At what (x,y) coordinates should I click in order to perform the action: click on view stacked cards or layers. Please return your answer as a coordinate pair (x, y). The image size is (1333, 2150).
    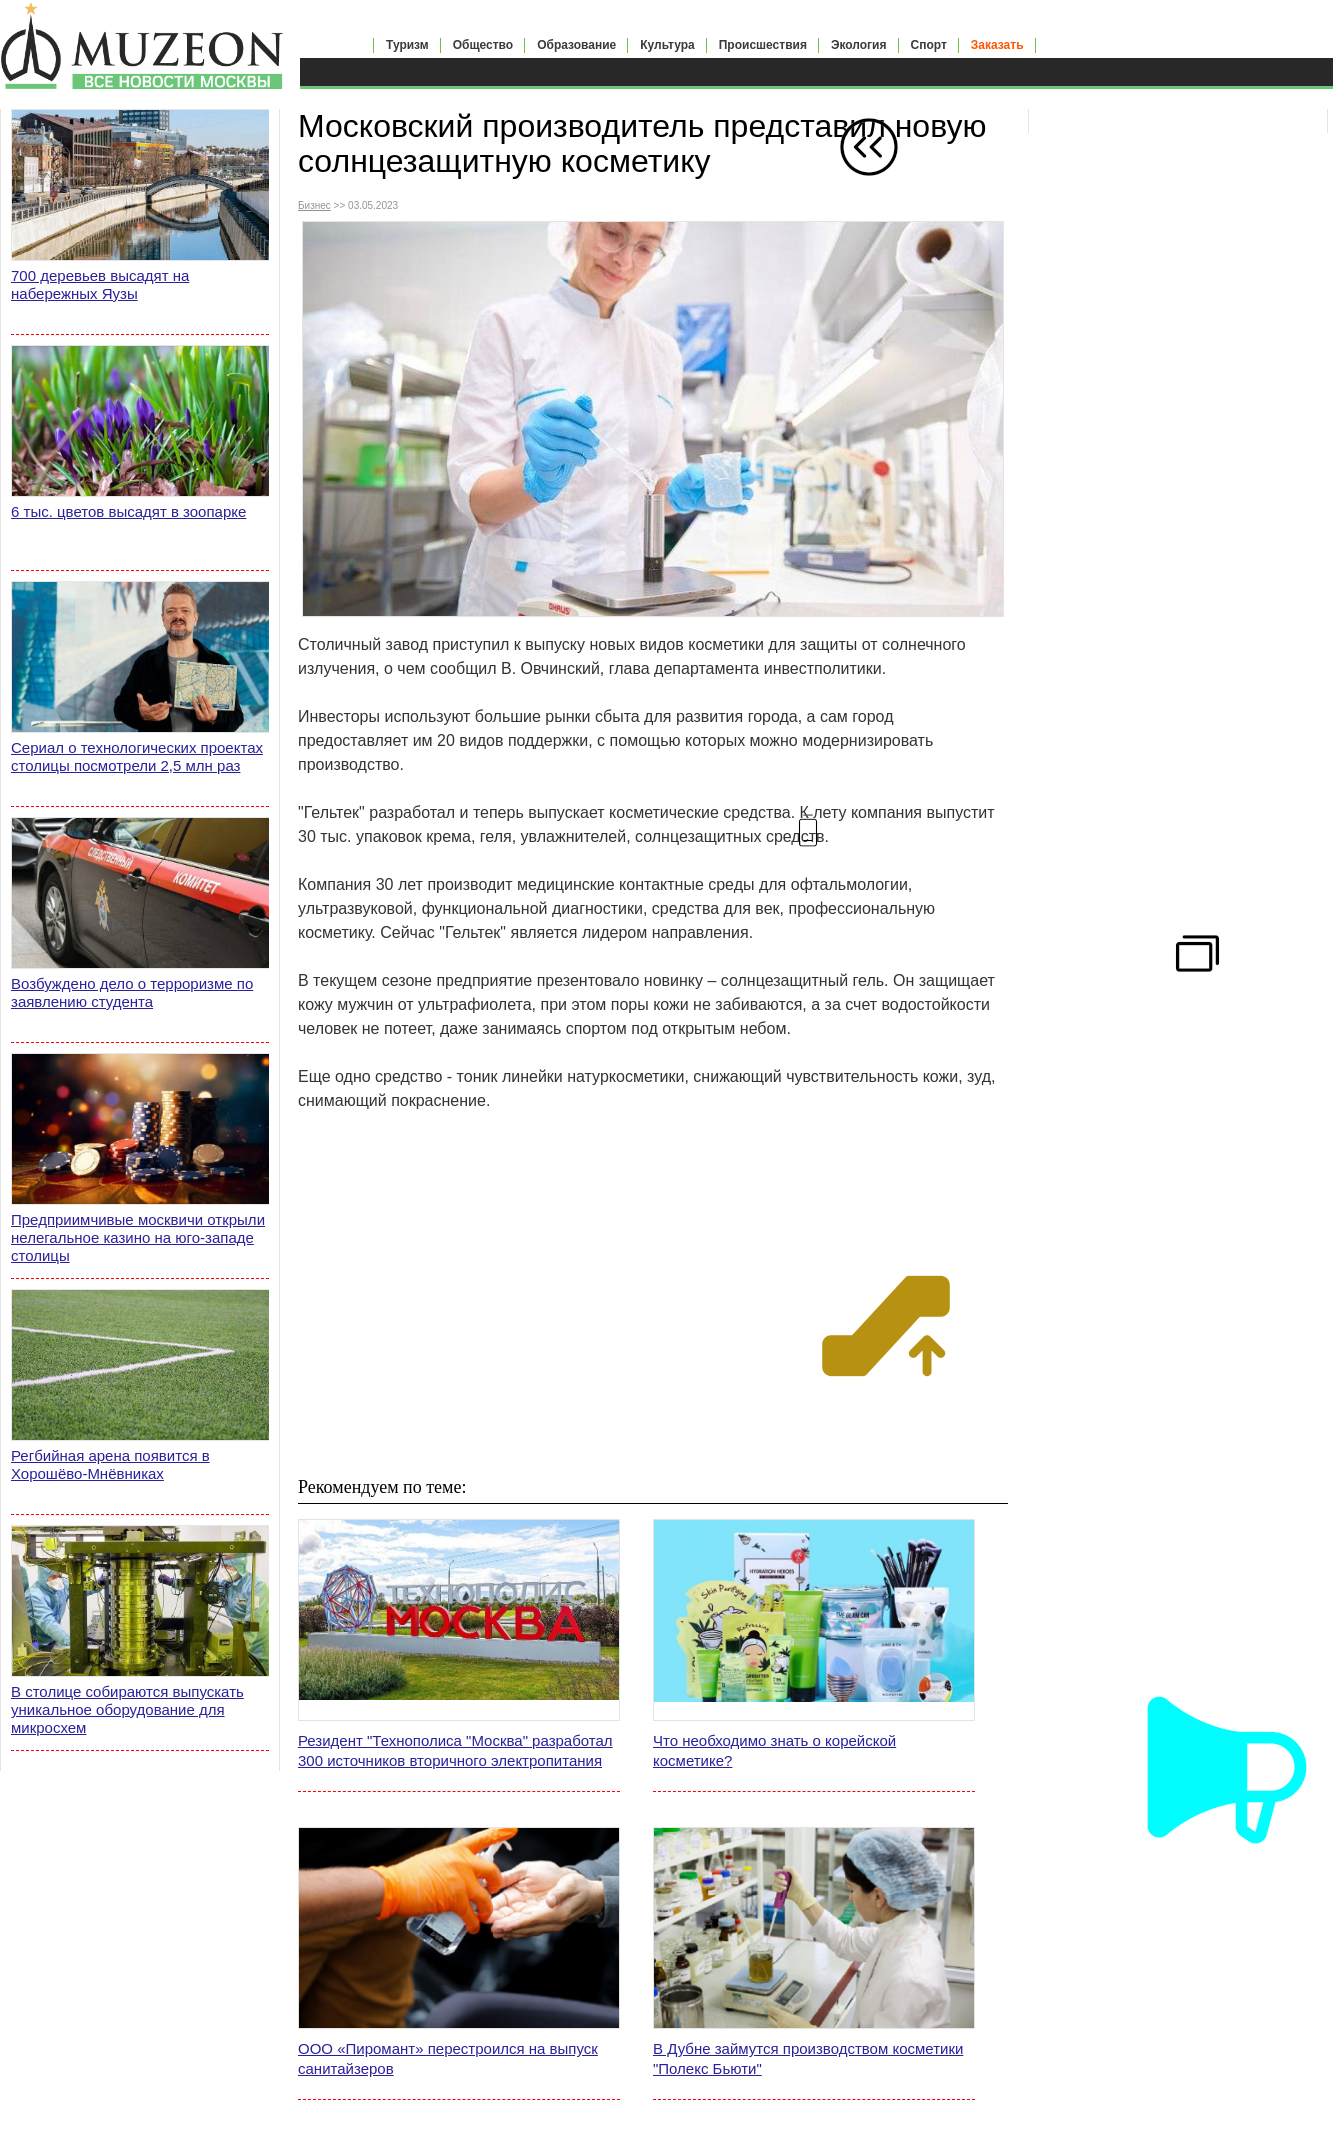
    Looking at the image, I should click on (1197, 953).